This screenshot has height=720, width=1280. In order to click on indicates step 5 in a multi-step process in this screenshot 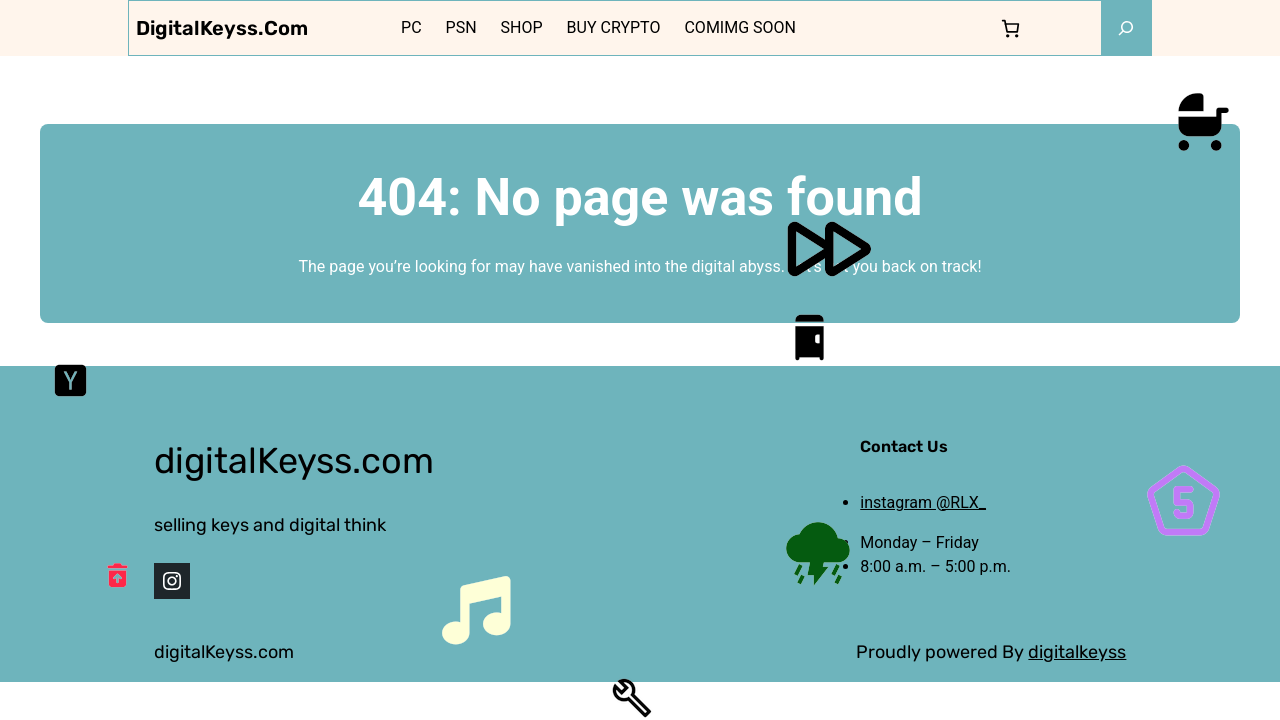, I will do `click(1183, 502)`.